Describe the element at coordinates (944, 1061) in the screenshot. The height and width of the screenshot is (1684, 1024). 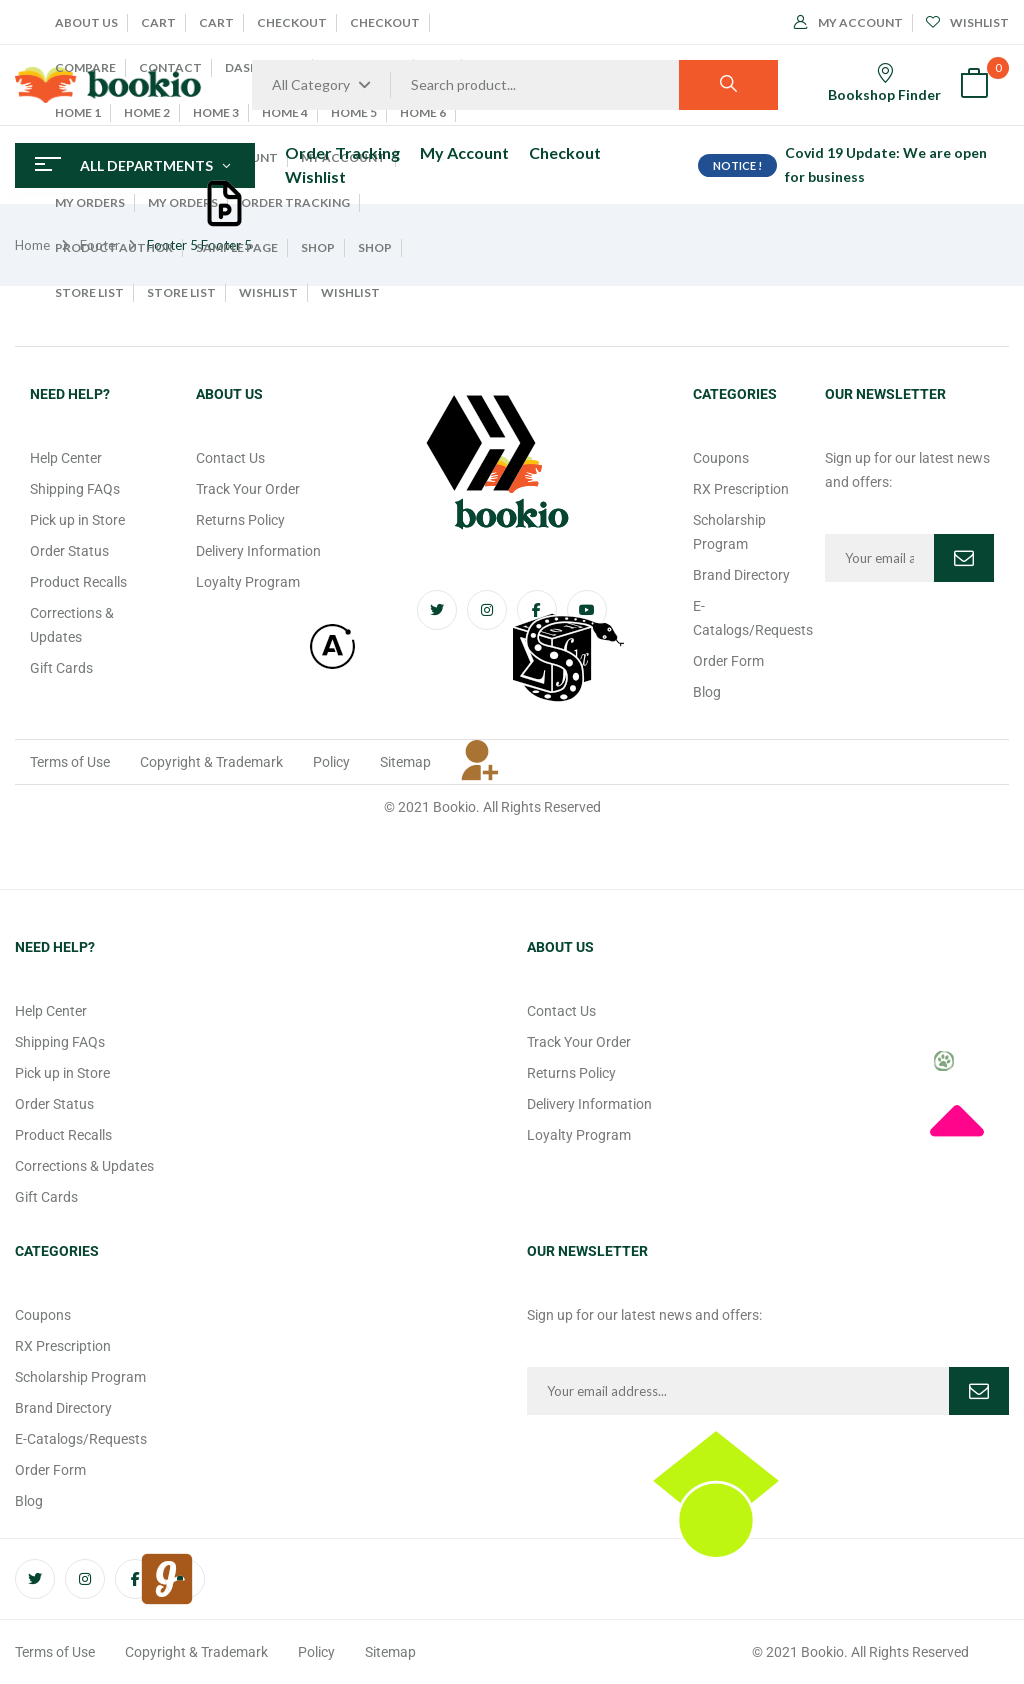
I see `visit Furry Network social platform` at that location.